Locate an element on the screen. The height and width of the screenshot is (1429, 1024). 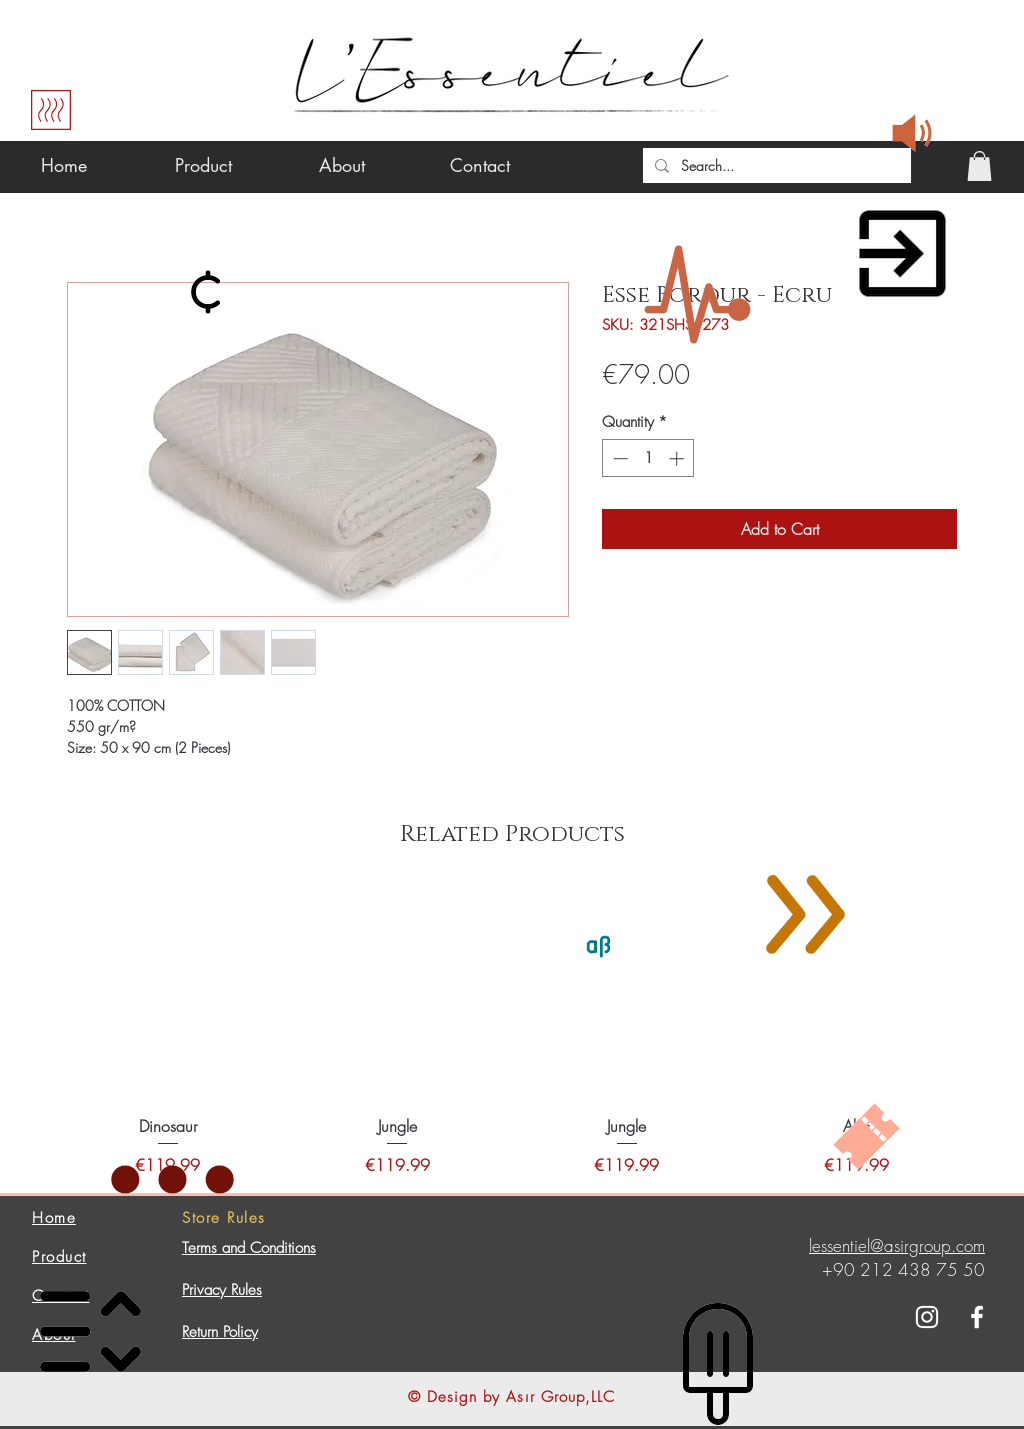
log out of the current session is located at coordinates (902, 253).